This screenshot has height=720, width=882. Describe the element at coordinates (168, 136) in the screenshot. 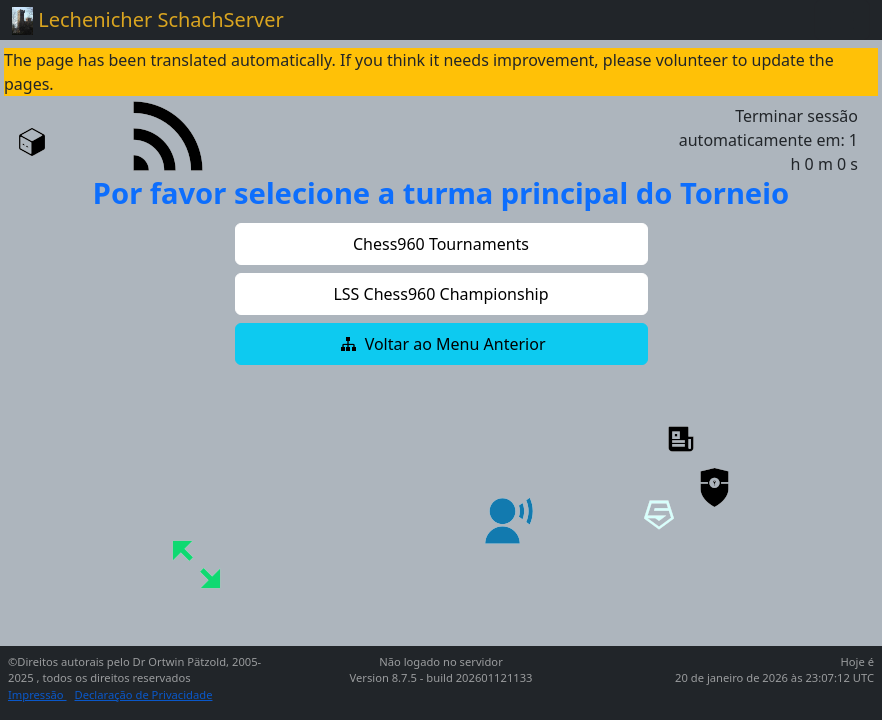

I see `subscribe to RSS feed` at that location.